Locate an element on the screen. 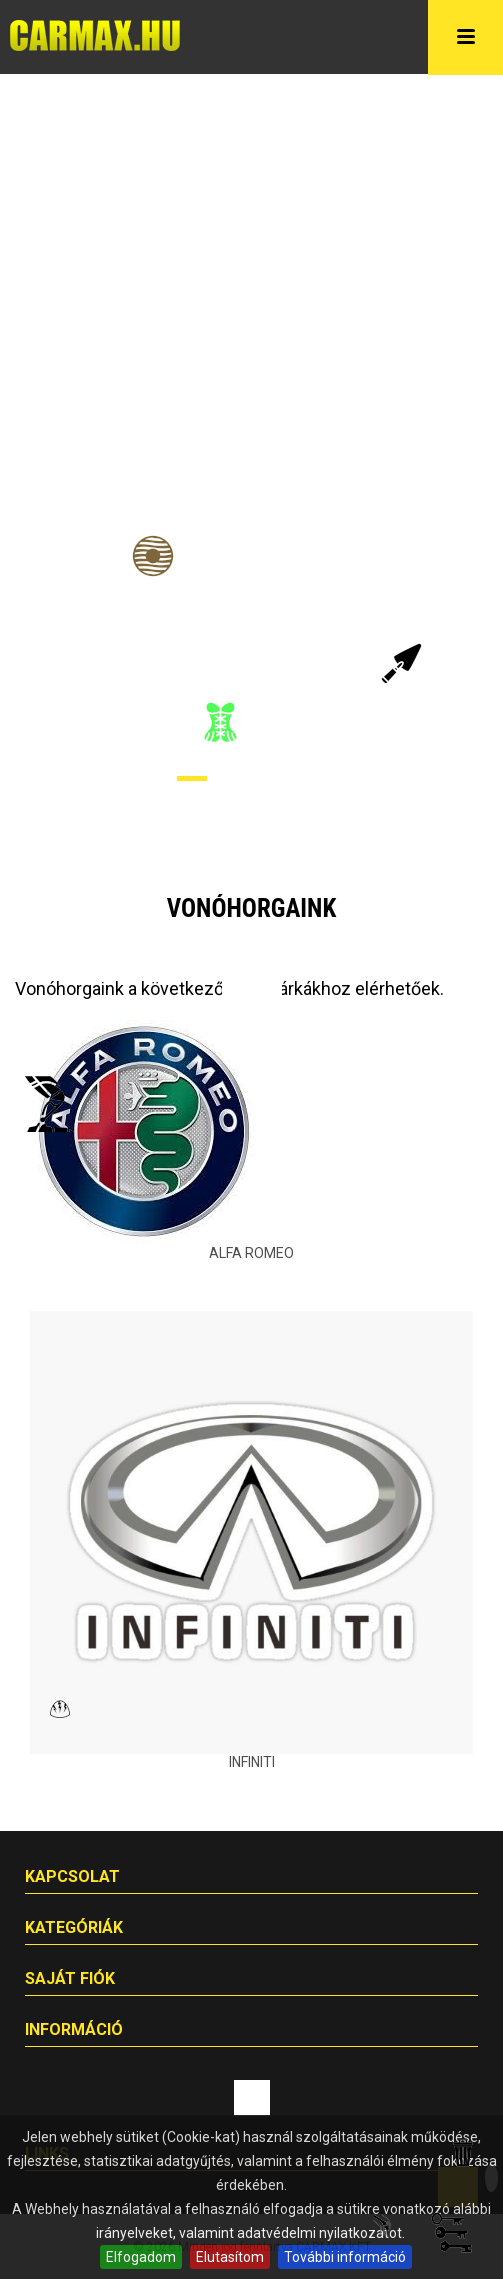 The width and height of the screenshot is (503, 2279). view knee or leg injury details is located at coordinates (384, 2225).